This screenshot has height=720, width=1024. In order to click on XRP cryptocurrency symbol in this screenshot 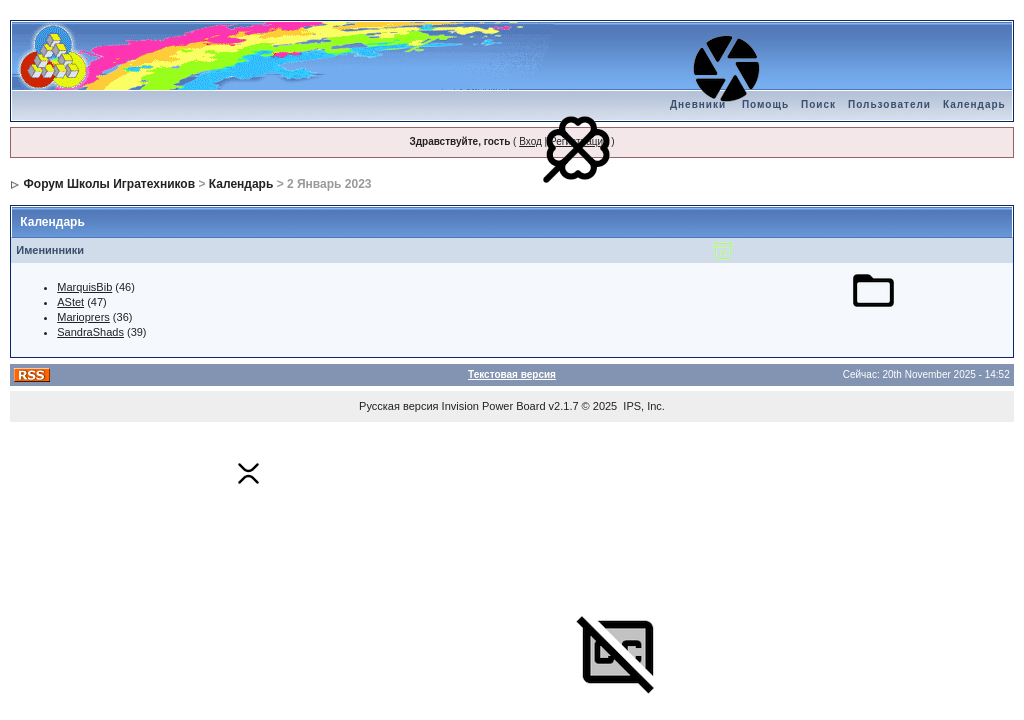, I will do `click(248, 473)`.